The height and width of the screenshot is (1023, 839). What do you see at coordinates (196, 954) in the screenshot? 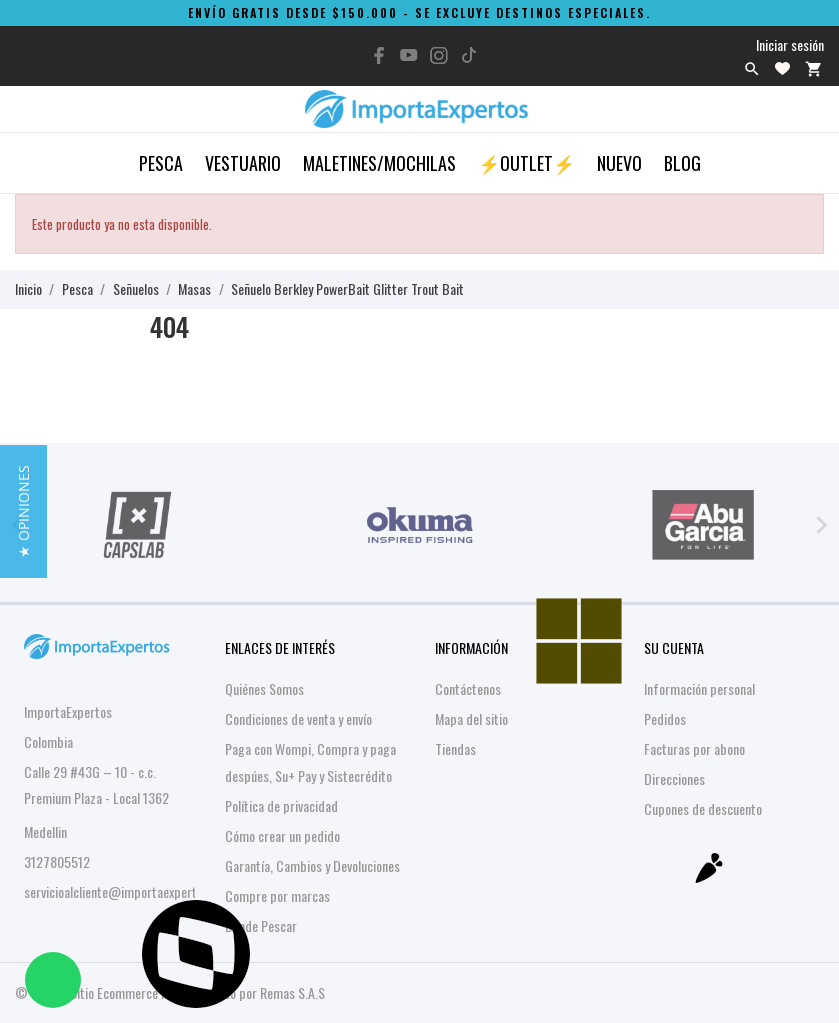
I see `totvs company logo` at bounding box center [196, 954].